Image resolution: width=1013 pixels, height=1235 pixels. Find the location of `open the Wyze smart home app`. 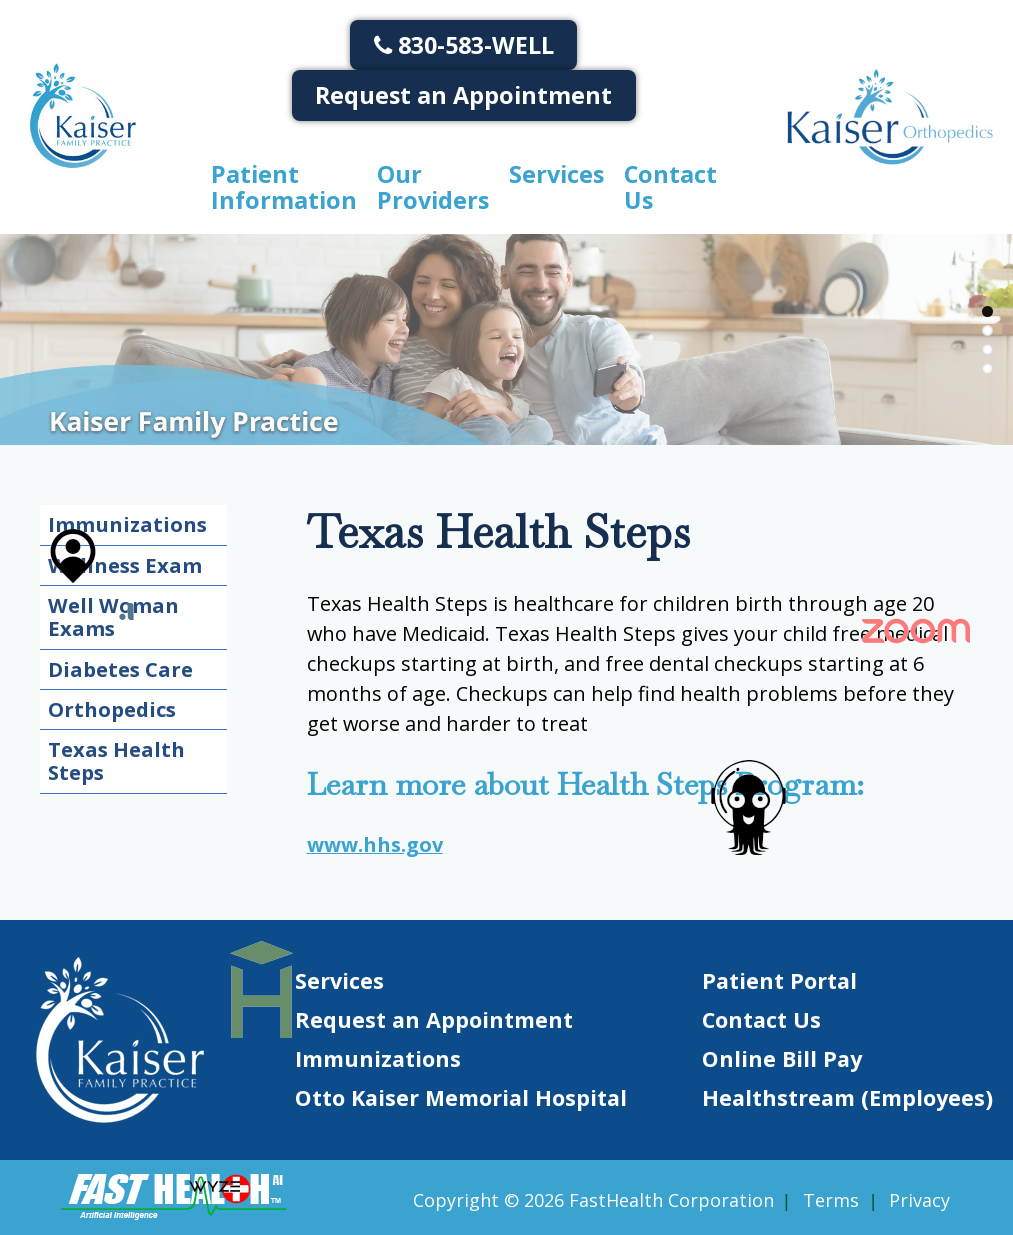

open the Wyze smart home app is located at coordinates (214, 1186).